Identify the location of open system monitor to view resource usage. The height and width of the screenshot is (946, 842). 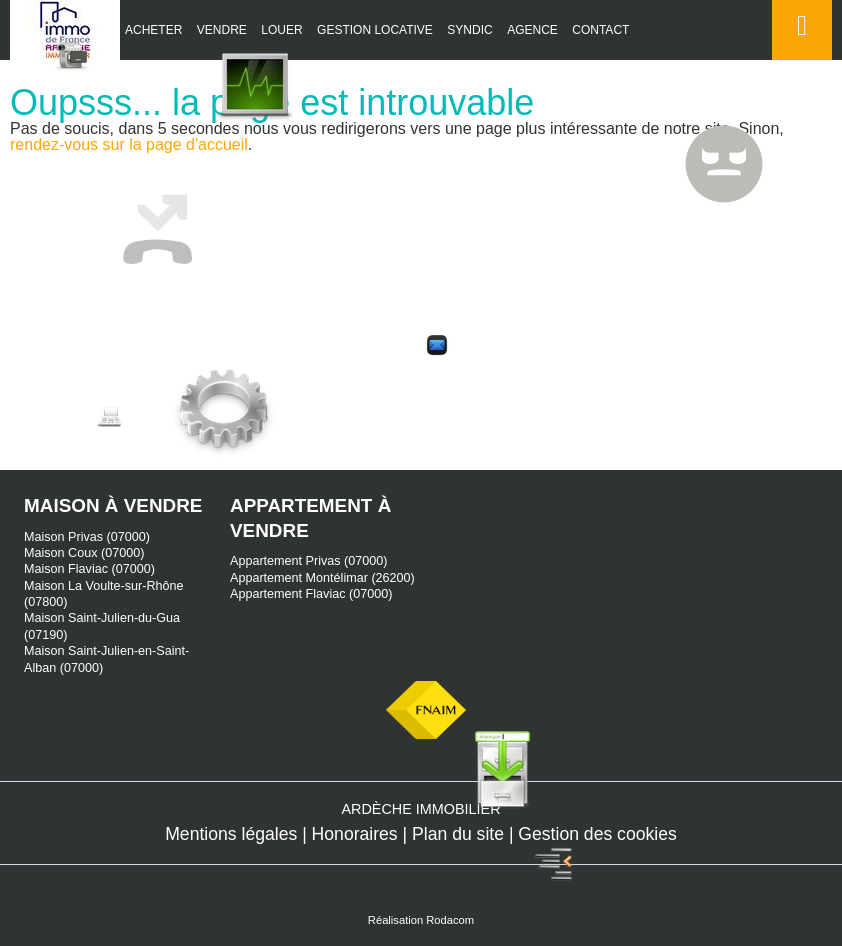
(255, 83).